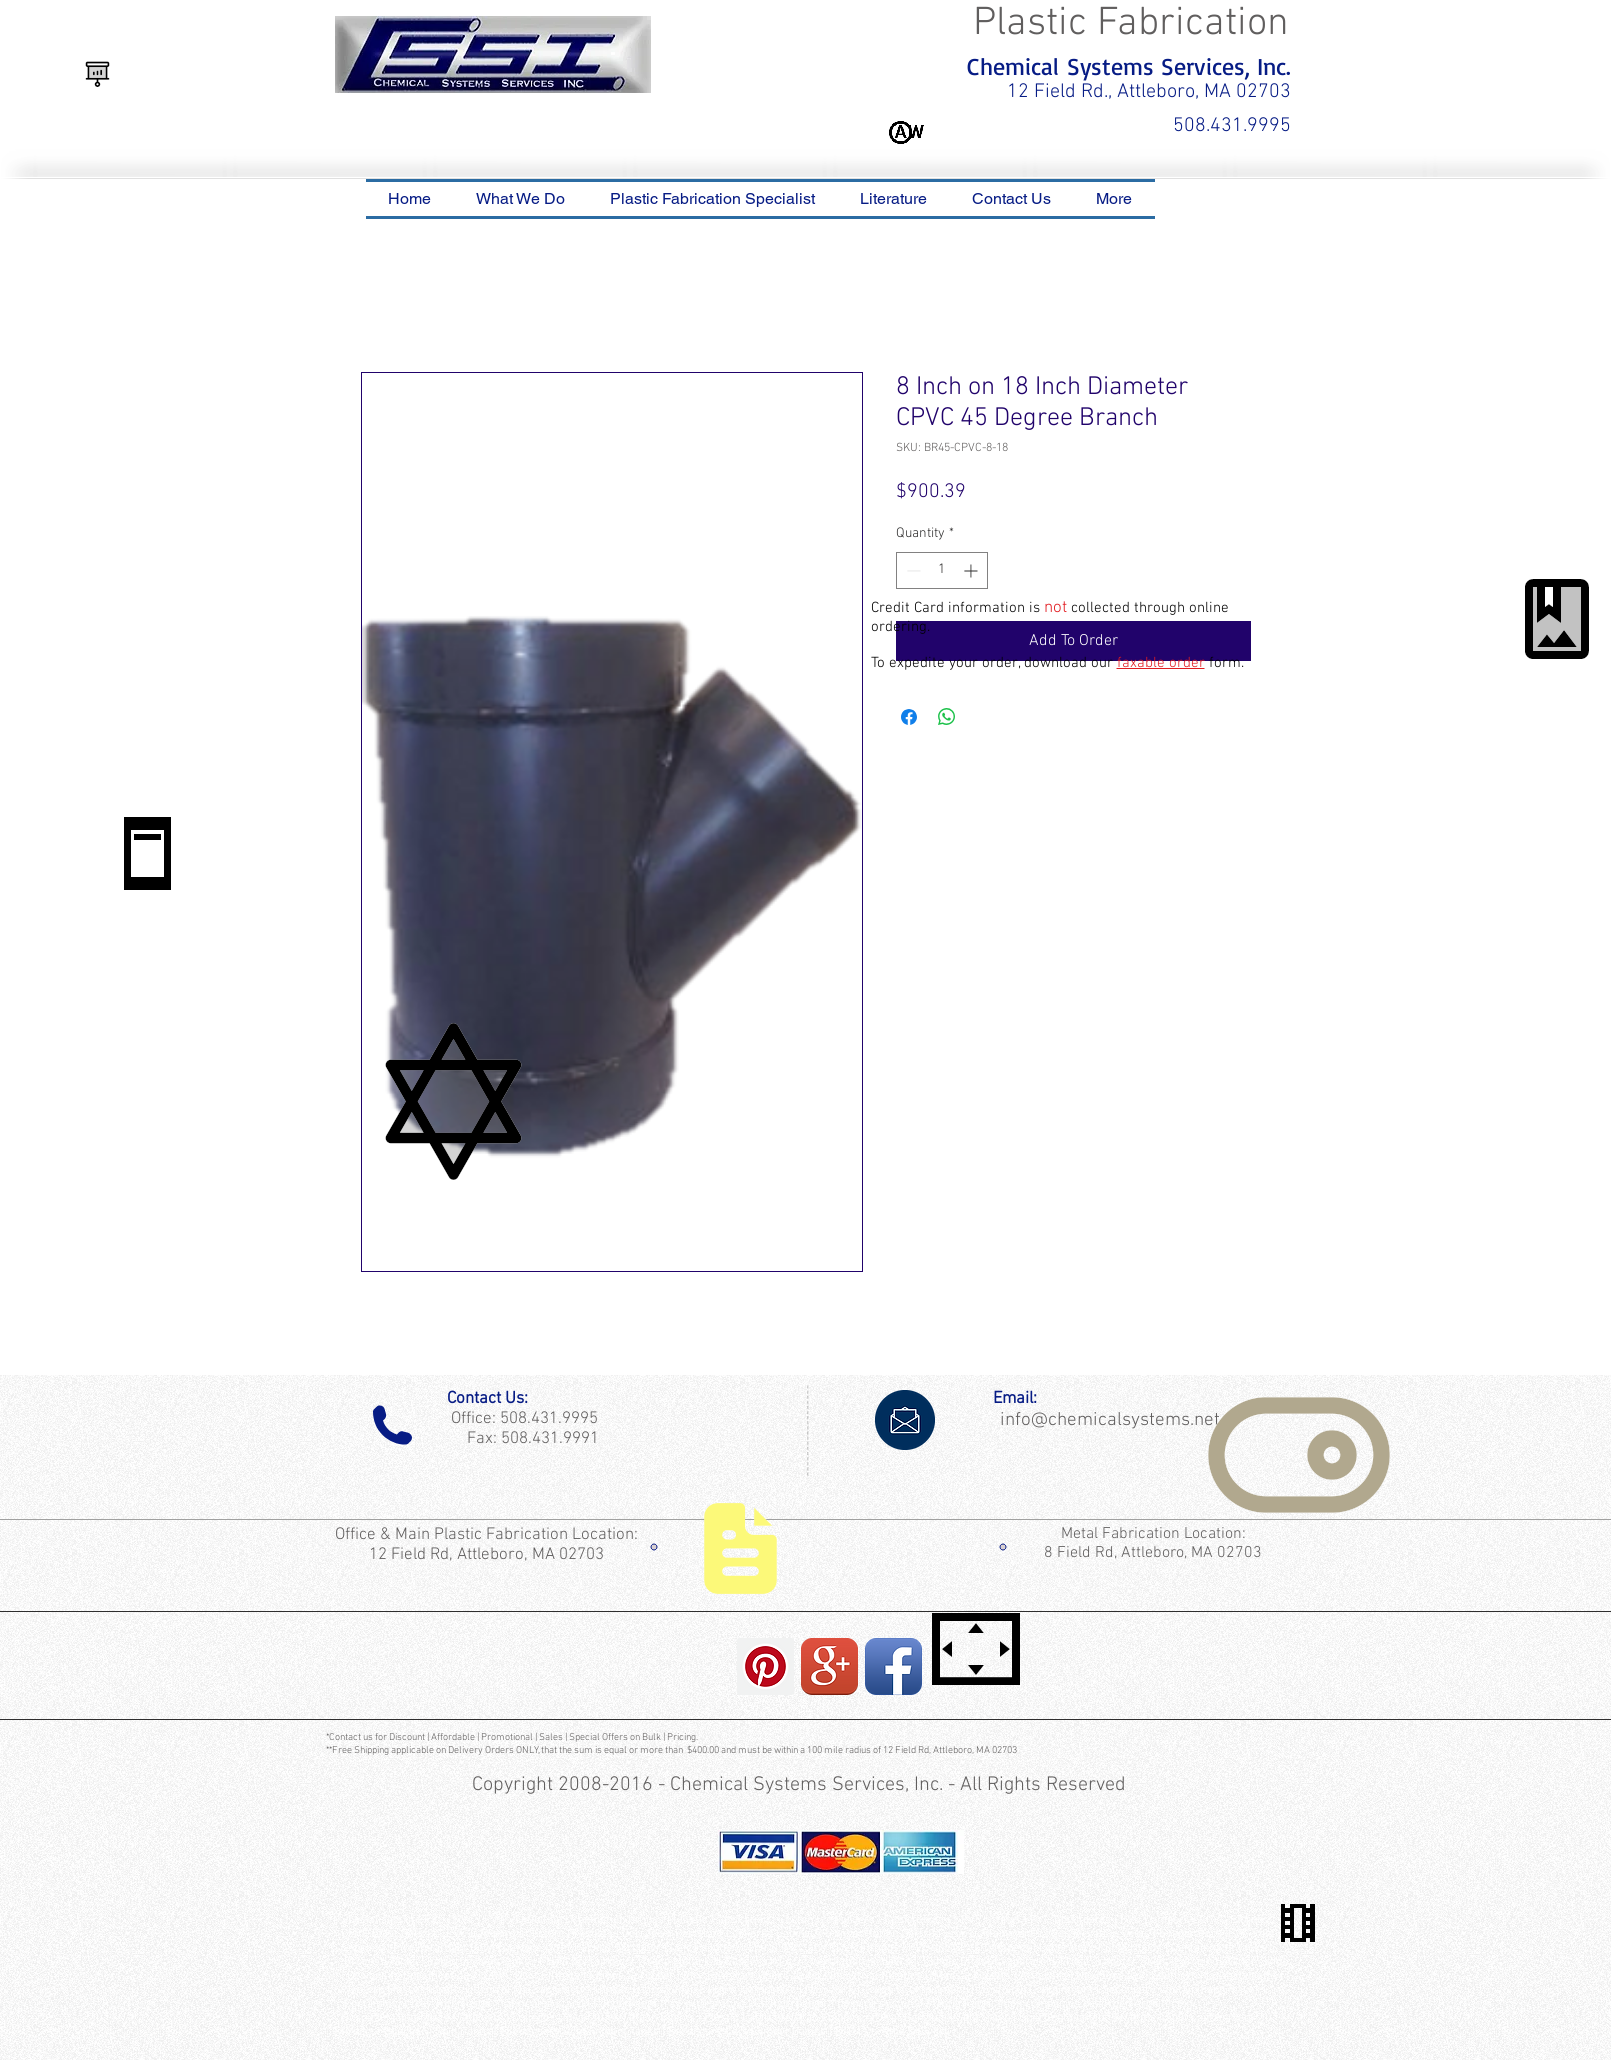 The height and width of the screenshot is (2060, 1611). What do you see at coordinates (97, 72) in the screenshot?
I see `view presentation with chart data` at bounding box center [97, 72].